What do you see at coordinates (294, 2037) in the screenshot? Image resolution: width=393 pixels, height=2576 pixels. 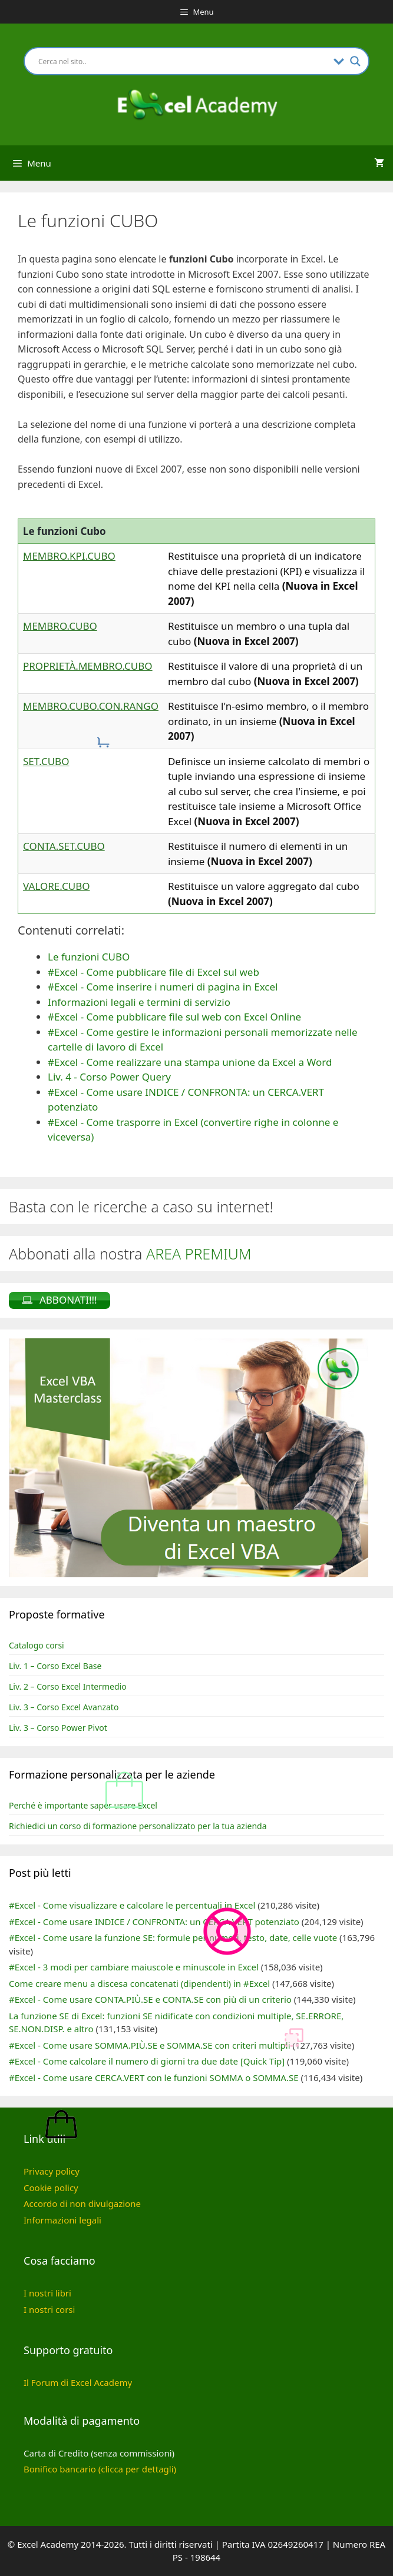 I see `bring selection to front layer` at bounding box center [294, 2037].